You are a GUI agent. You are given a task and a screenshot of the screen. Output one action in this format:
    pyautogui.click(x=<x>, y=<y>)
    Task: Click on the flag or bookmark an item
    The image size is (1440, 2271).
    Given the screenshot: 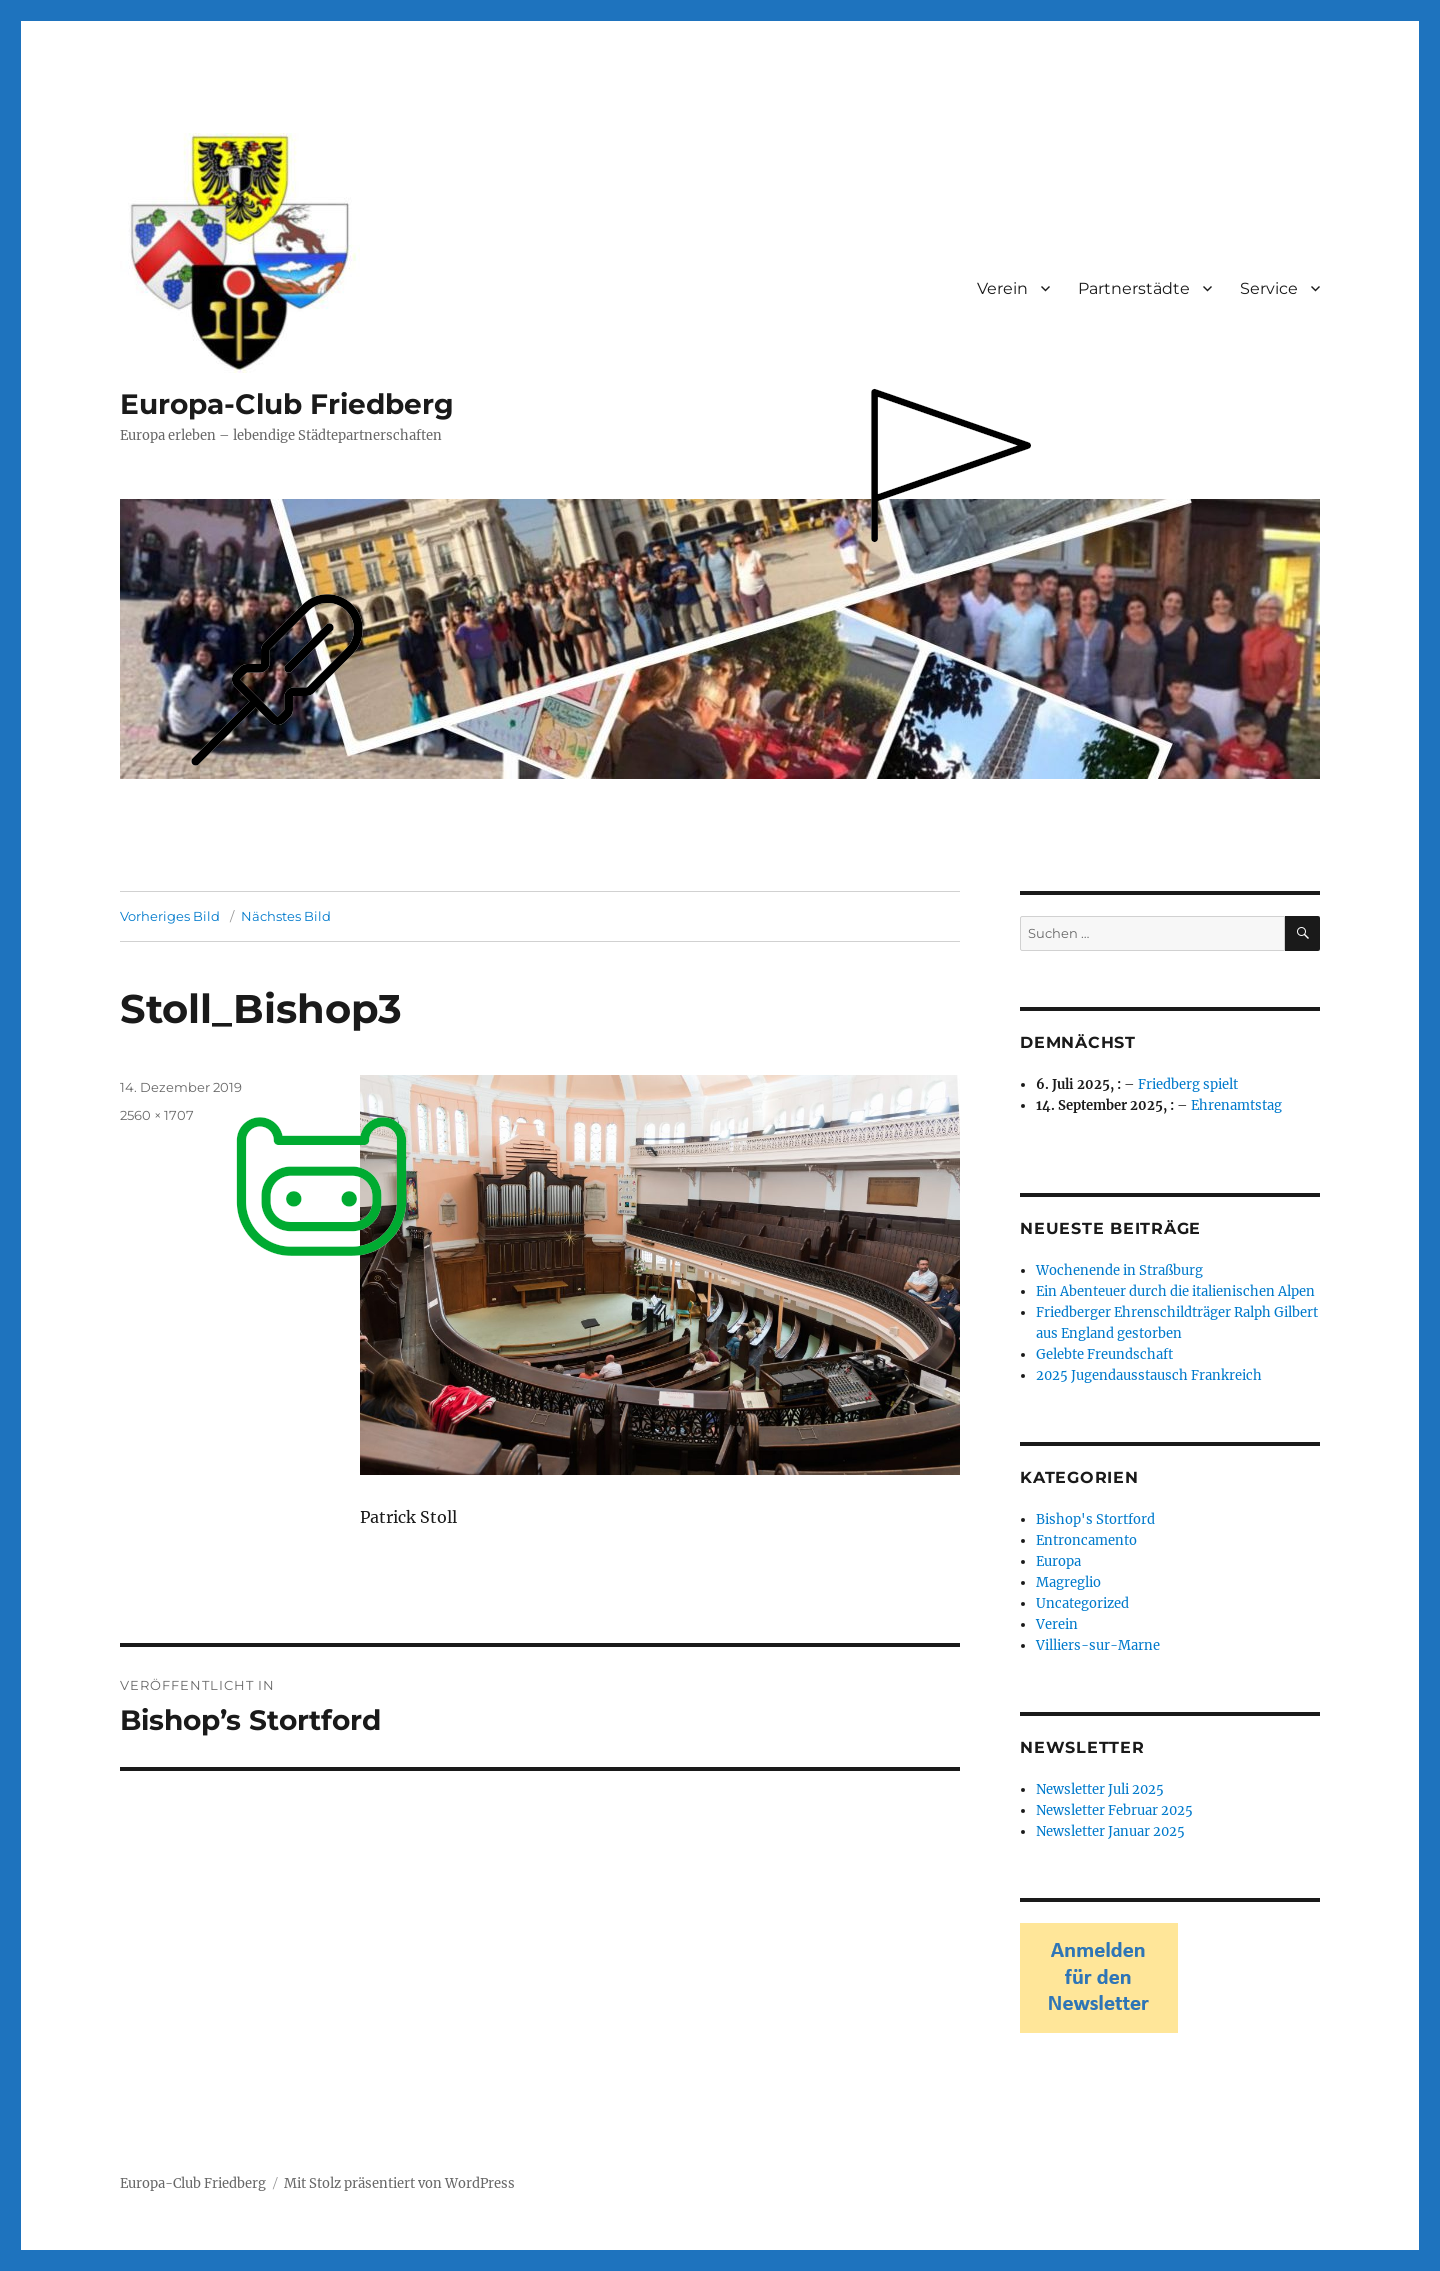 What is the action you would take?
    pyautogui.click(x=934, y=465)
    